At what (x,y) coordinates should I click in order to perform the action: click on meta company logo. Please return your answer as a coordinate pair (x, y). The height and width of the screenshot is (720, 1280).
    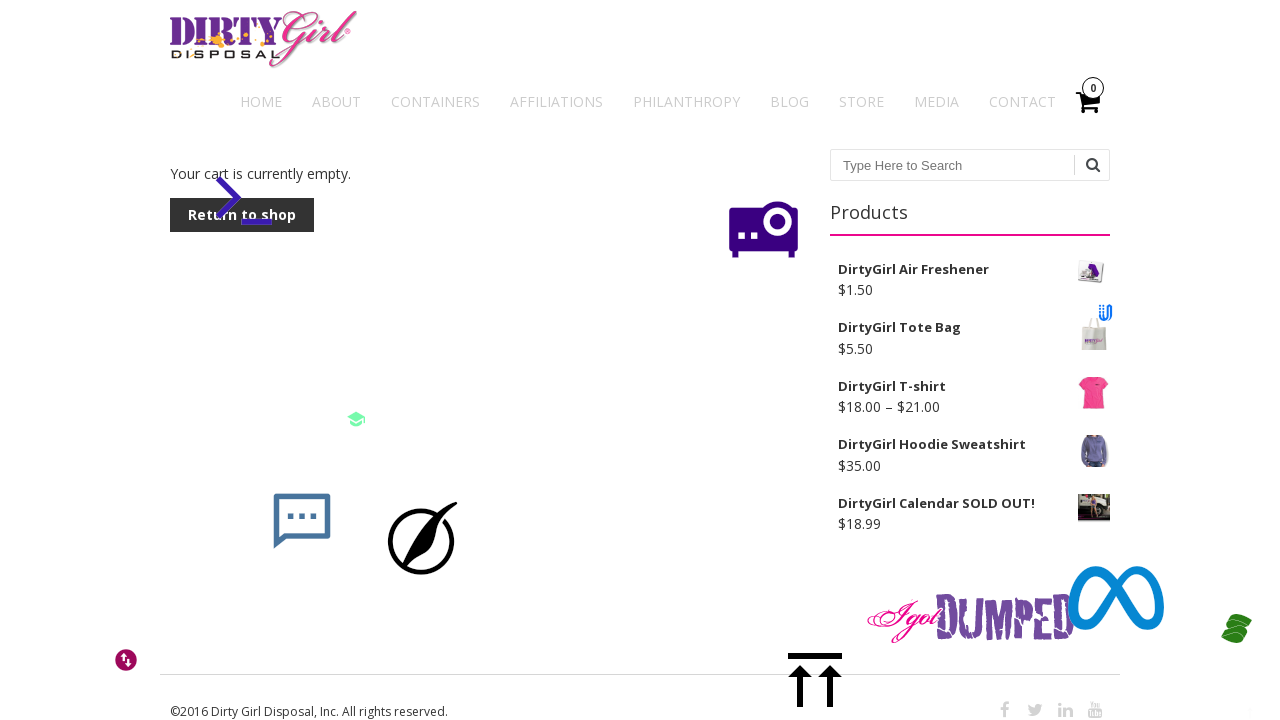
    Looking at the image, I should click on (1116, 598).